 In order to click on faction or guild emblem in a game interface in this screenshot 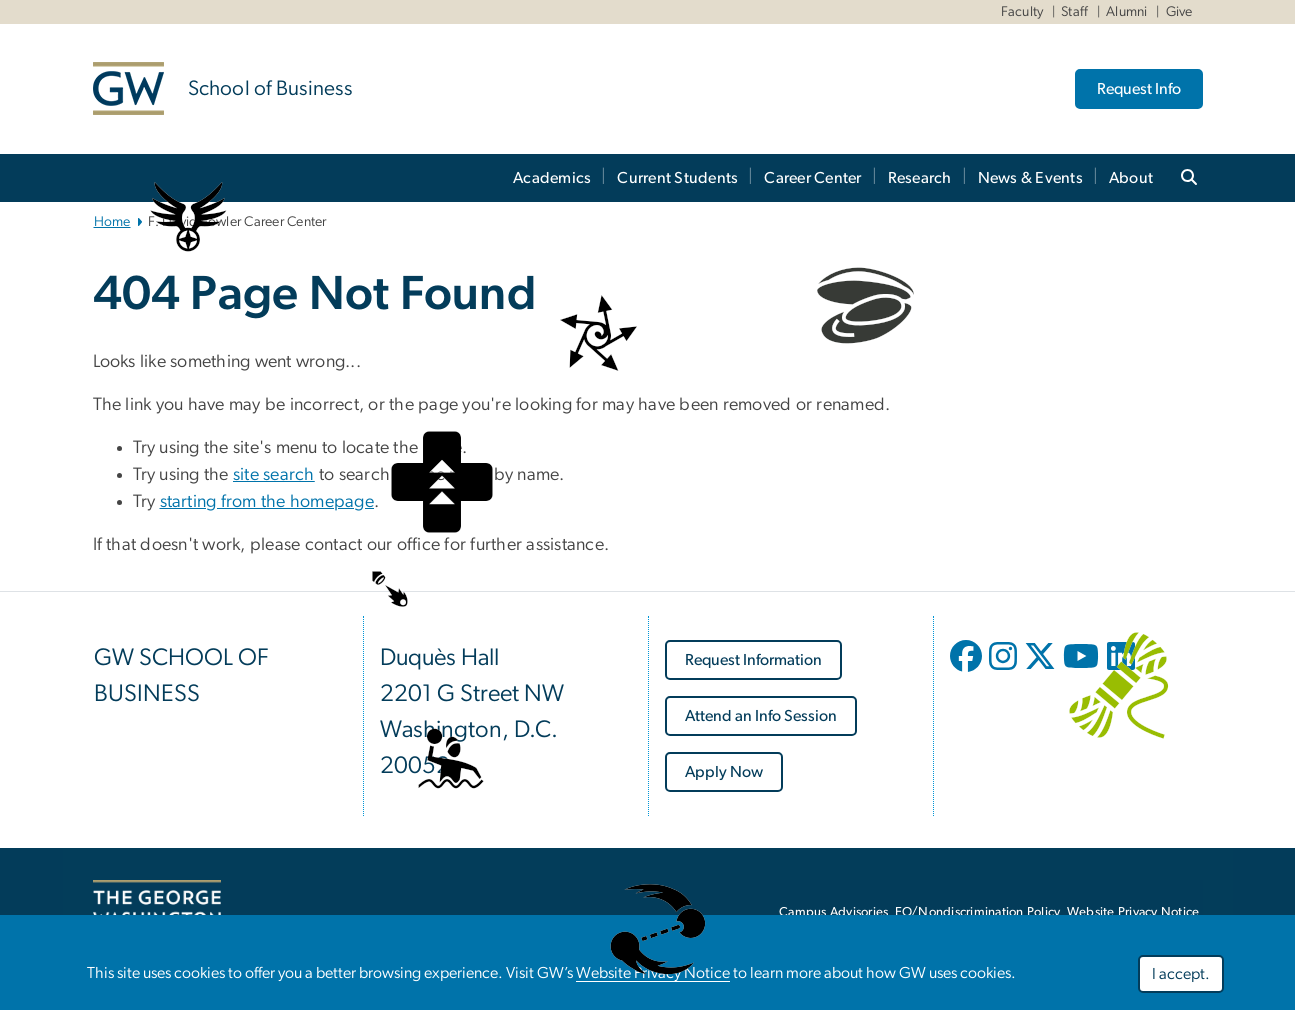, I will do `click(188, 217)`.